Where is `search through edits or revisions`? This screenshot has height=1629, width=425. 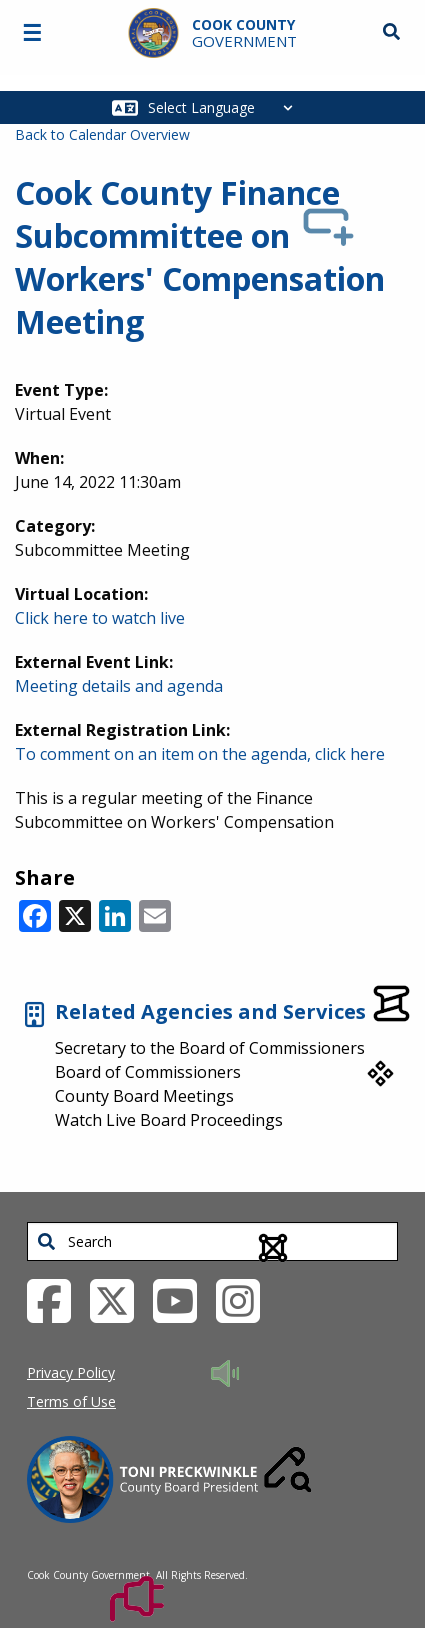
search through edits or revisions is located at coordinates (285, 1466).